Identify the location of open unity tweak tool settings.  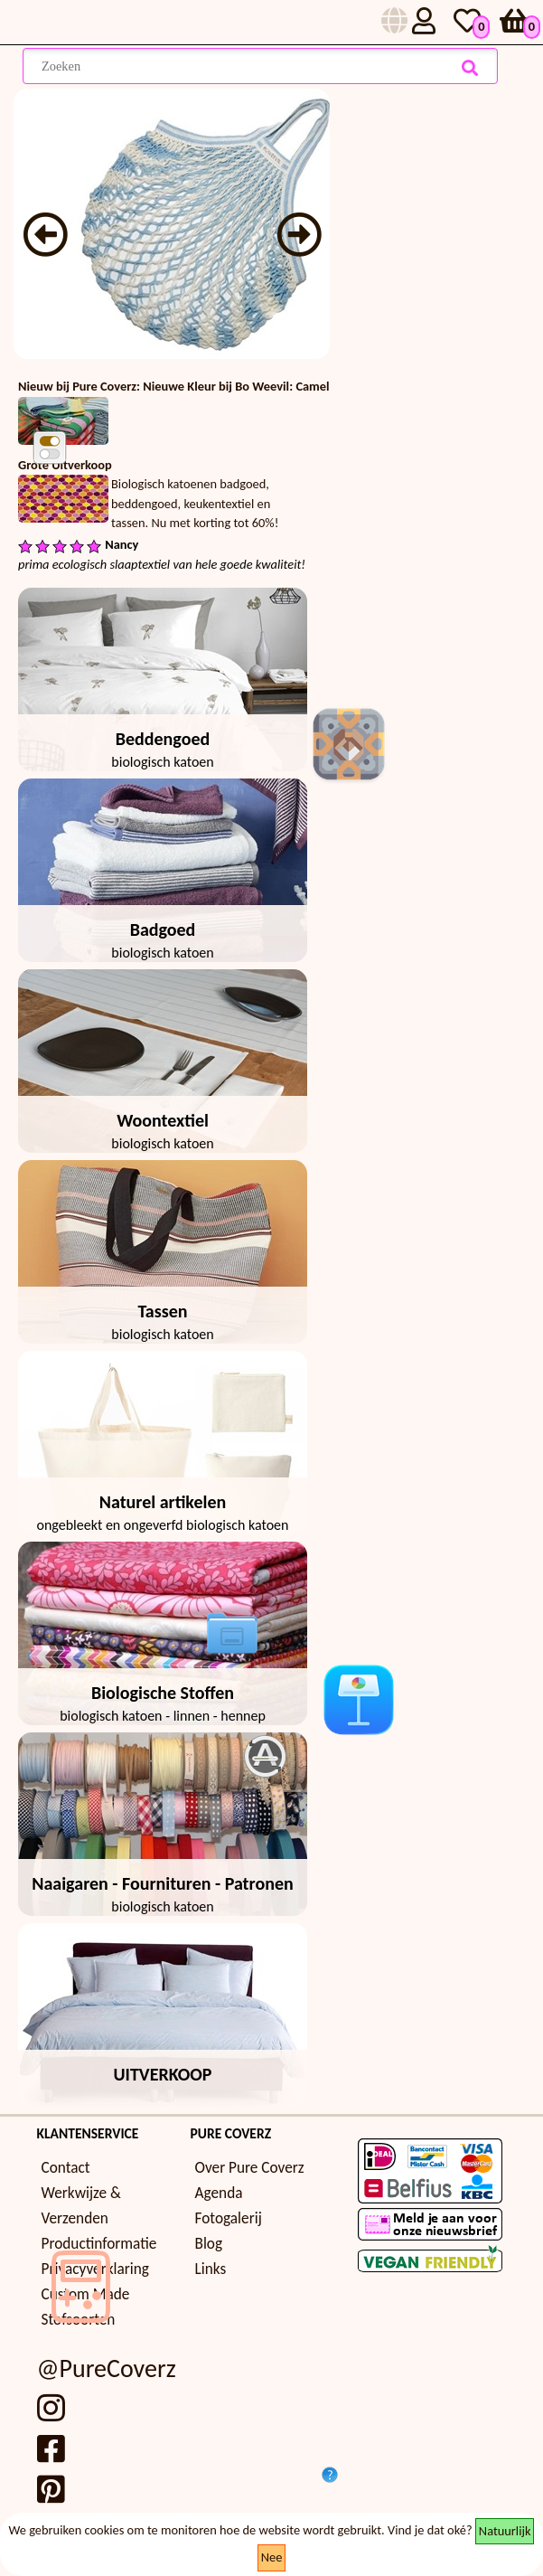
(50, 448).